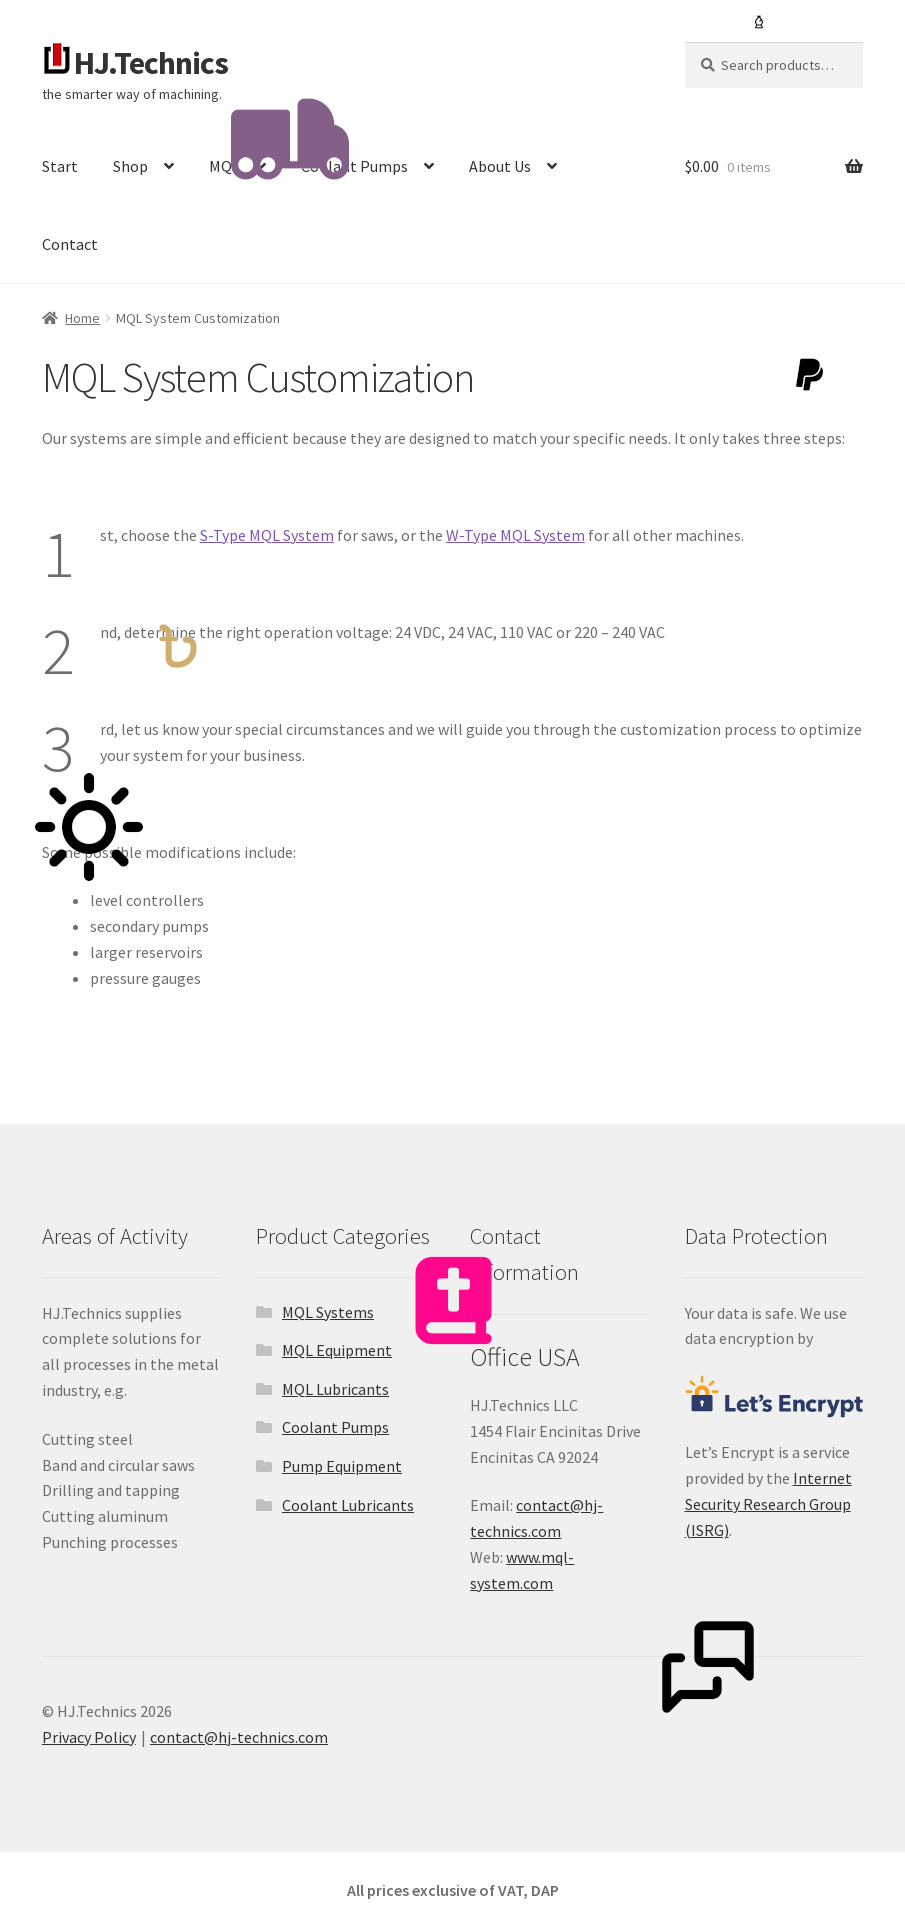 This screenshot has height=1930, width=905. I want to click on pay with PayPal, so click(809, 374).